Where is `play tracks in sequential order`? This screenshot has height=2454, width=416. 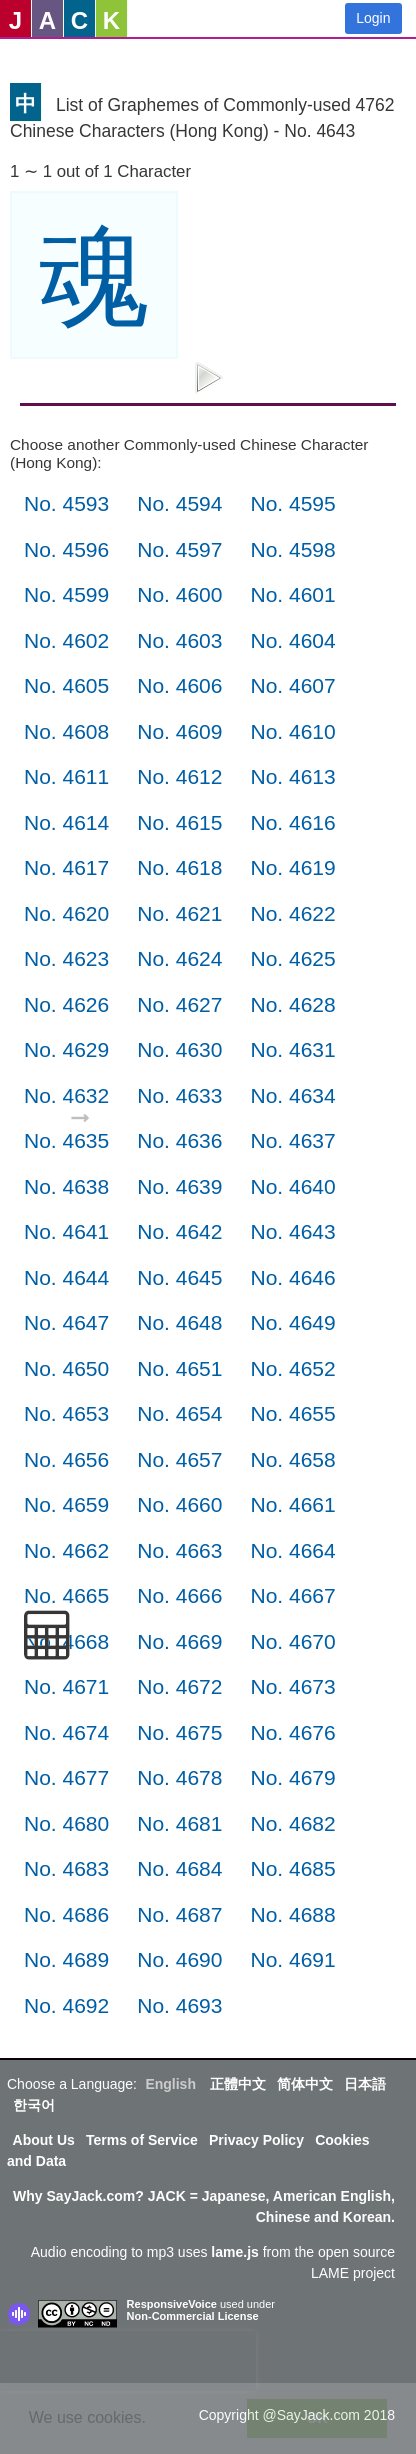 play tracks in sequential order is located at coordinates (80, 1118).